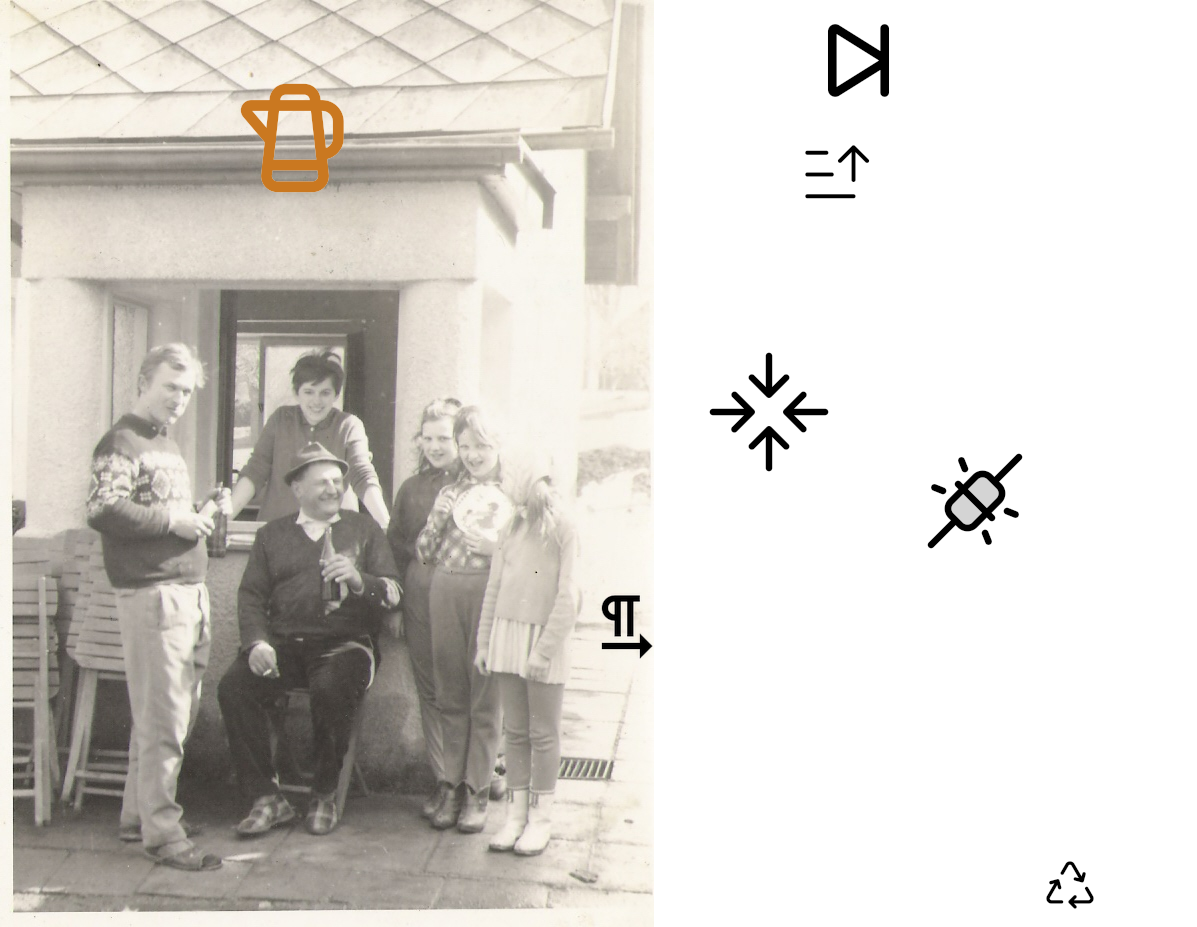 The image size is (1197, 927). Describe the element at coordinates (858, 60) in the screenshot. I see `skip to the next track or video` at that location.